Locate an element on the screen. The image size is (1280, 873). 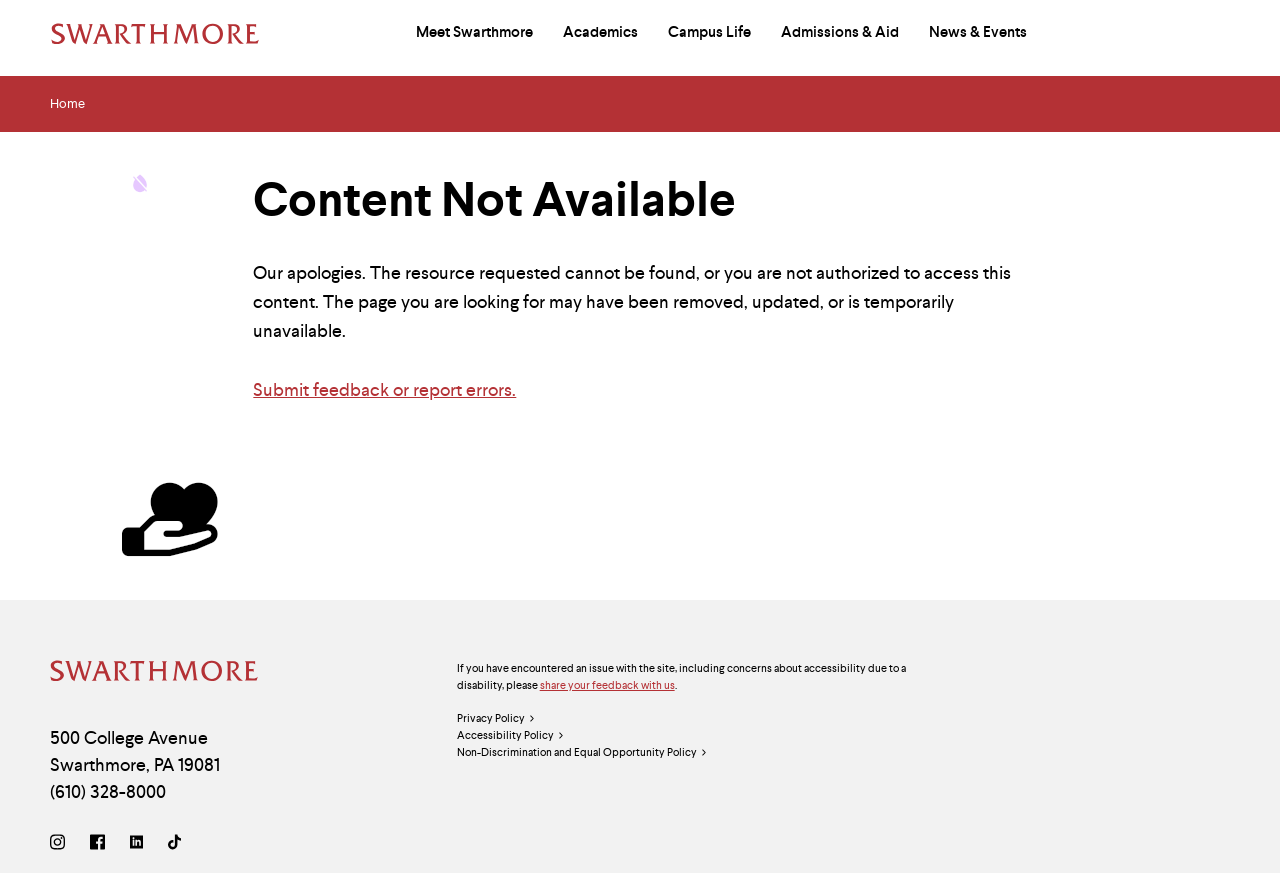
disable water or liquid features is located at coordinates (140, 184).